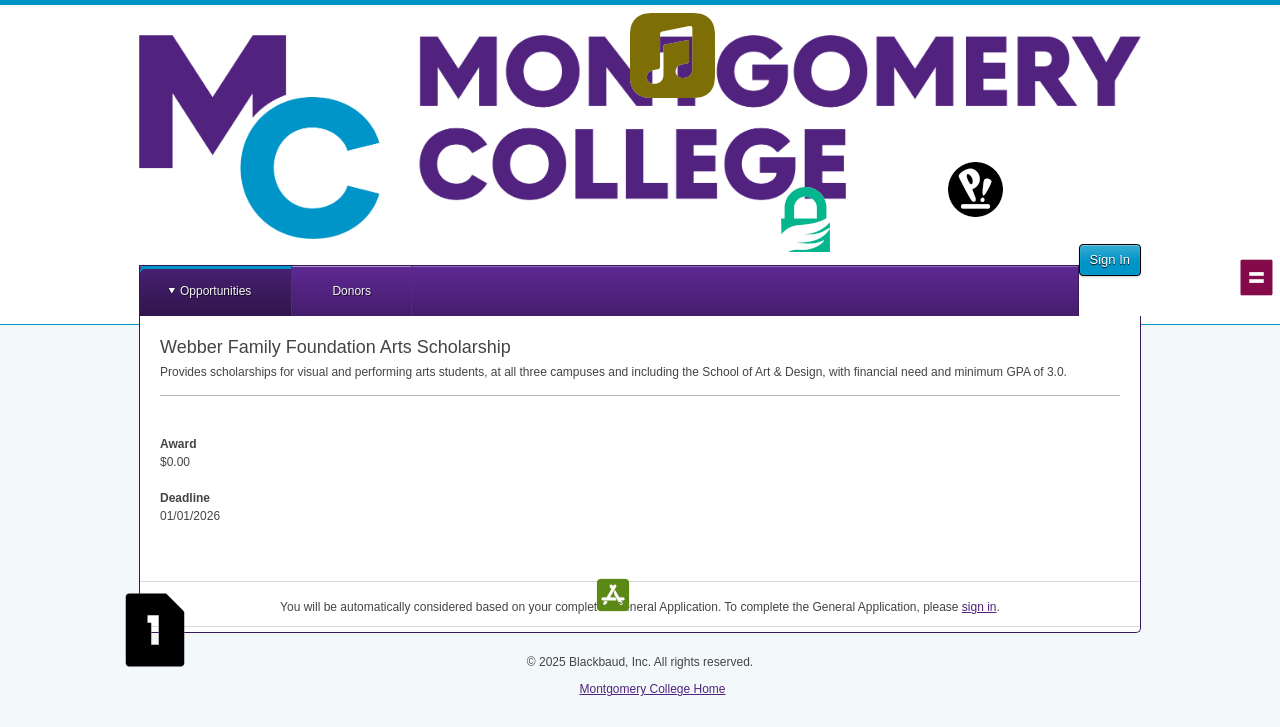 This screenshot has width=1280, height=727. Describe the element at coordinates (1256, 277) in the screenshot. I see `view invoice or billing details` at that location.